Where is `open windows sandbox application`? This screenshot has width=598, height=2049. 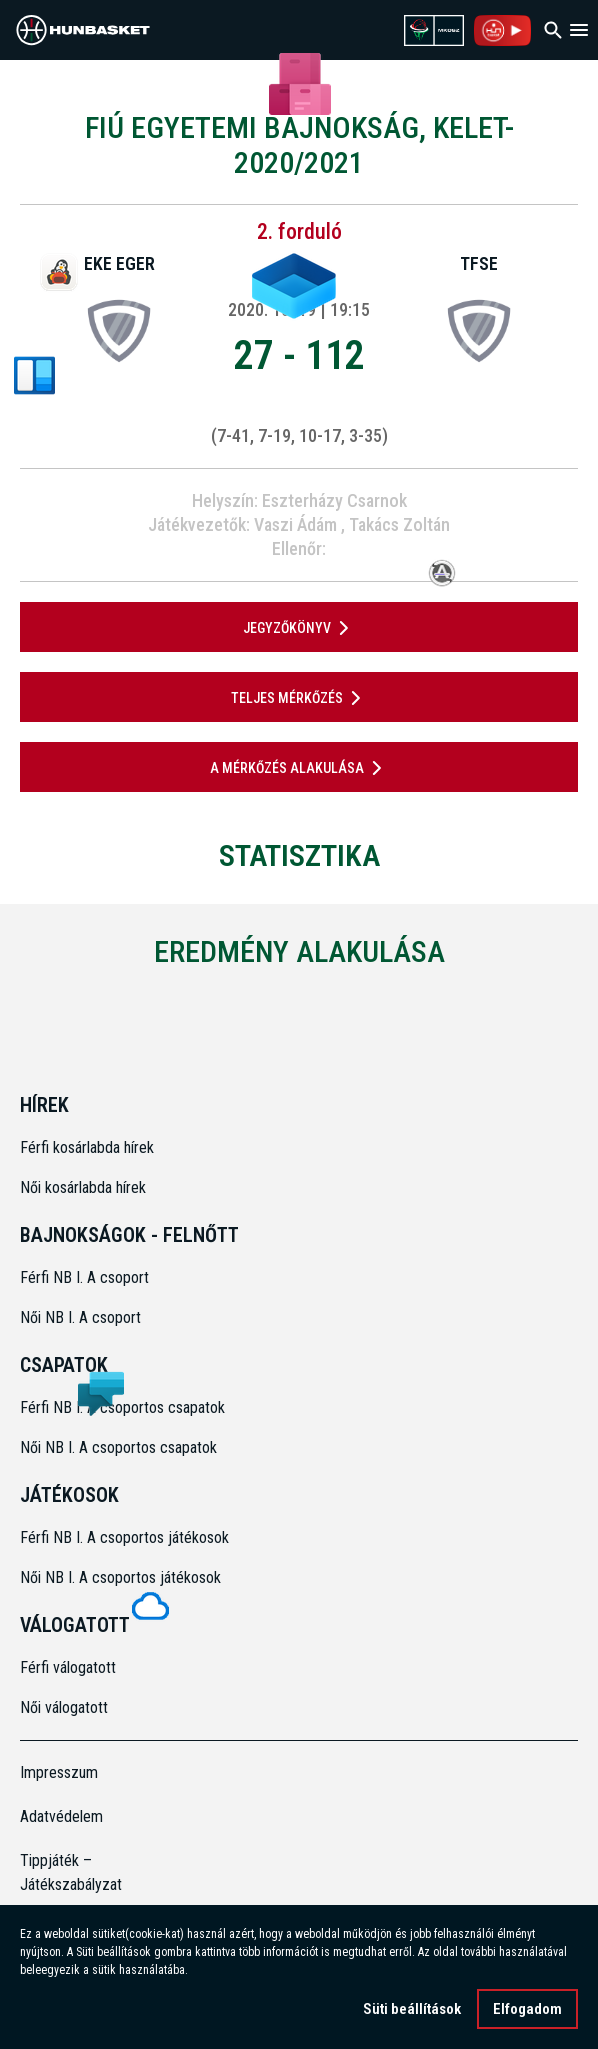
open windows sandbox application is located at coordinates (294, 286).